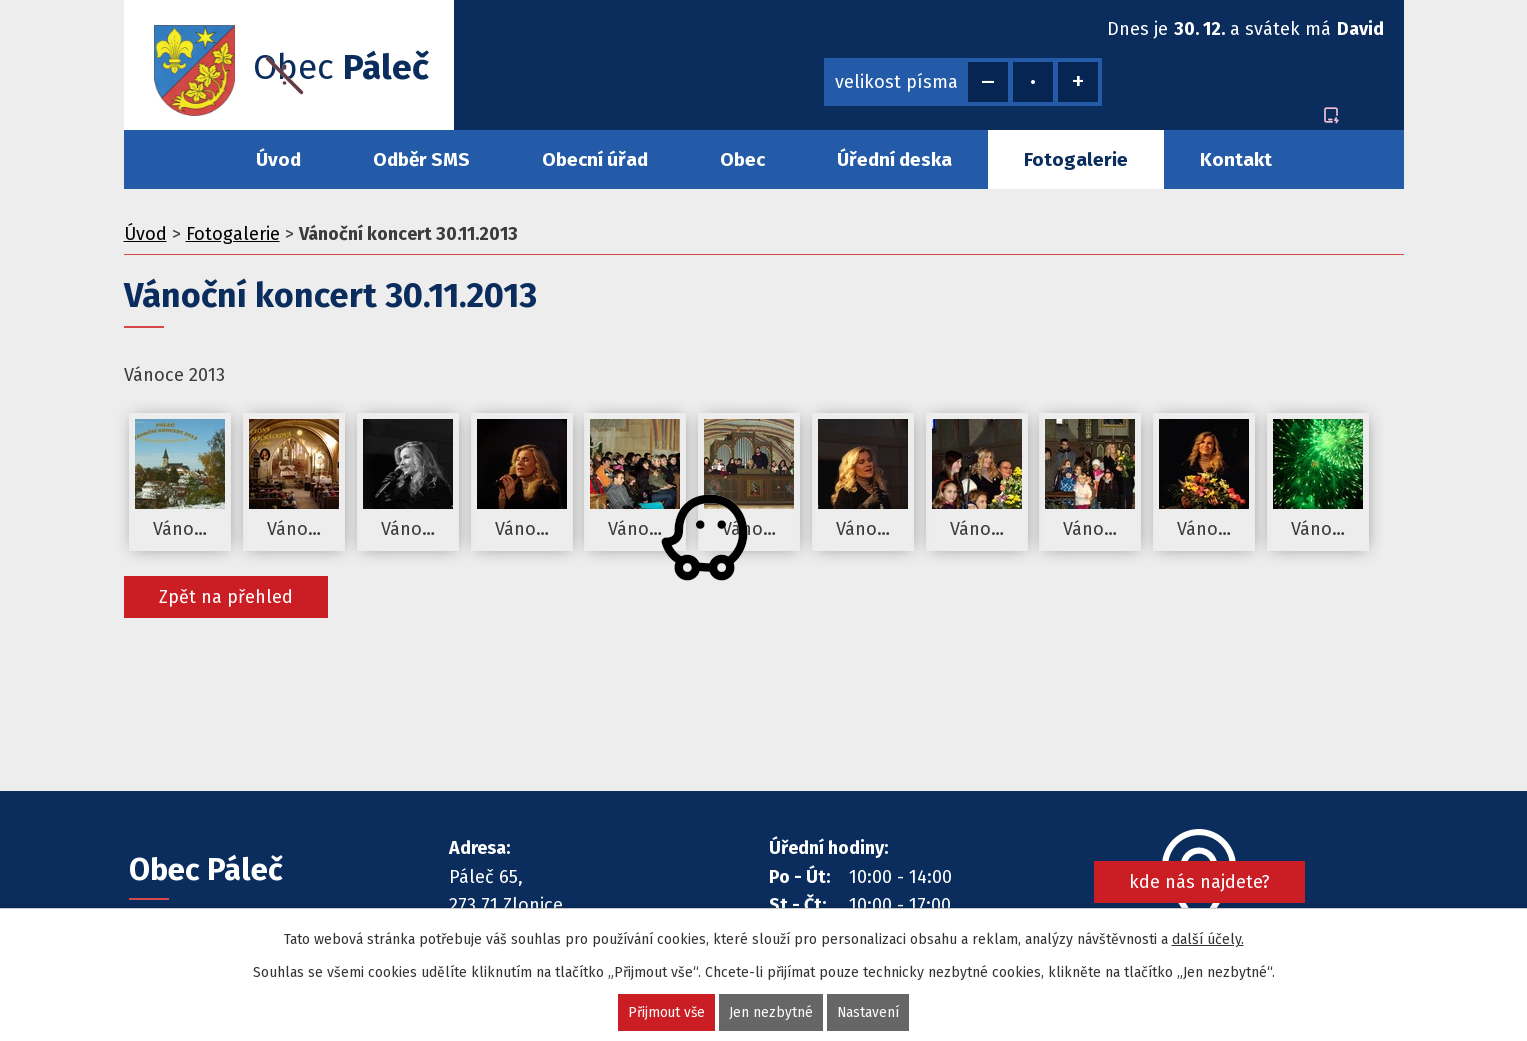 This screenshot has width=1527, height=1041. What do you see at coordinates (704, 537) in the screenshot?
I see `open waze navigation app` at bounding box center [704, 537].